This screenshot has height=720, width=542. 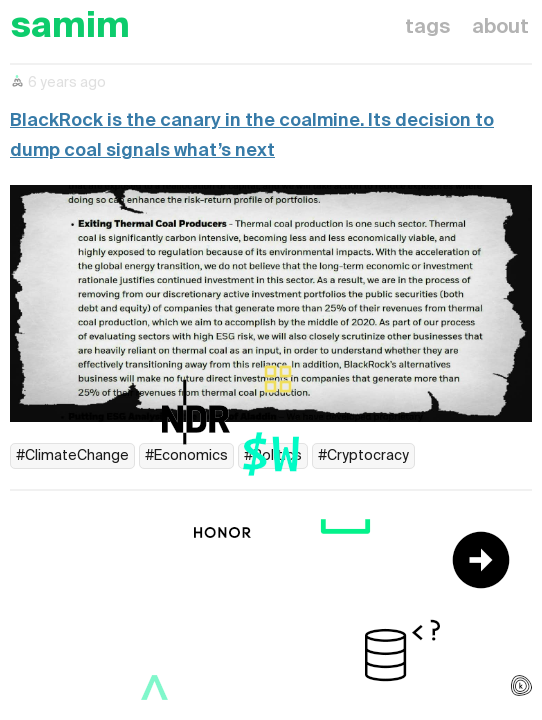 What do you see at coordinates (402, 650) in the screenshot?
I see `open adminer database management tool` at bounding box center [402, 650].